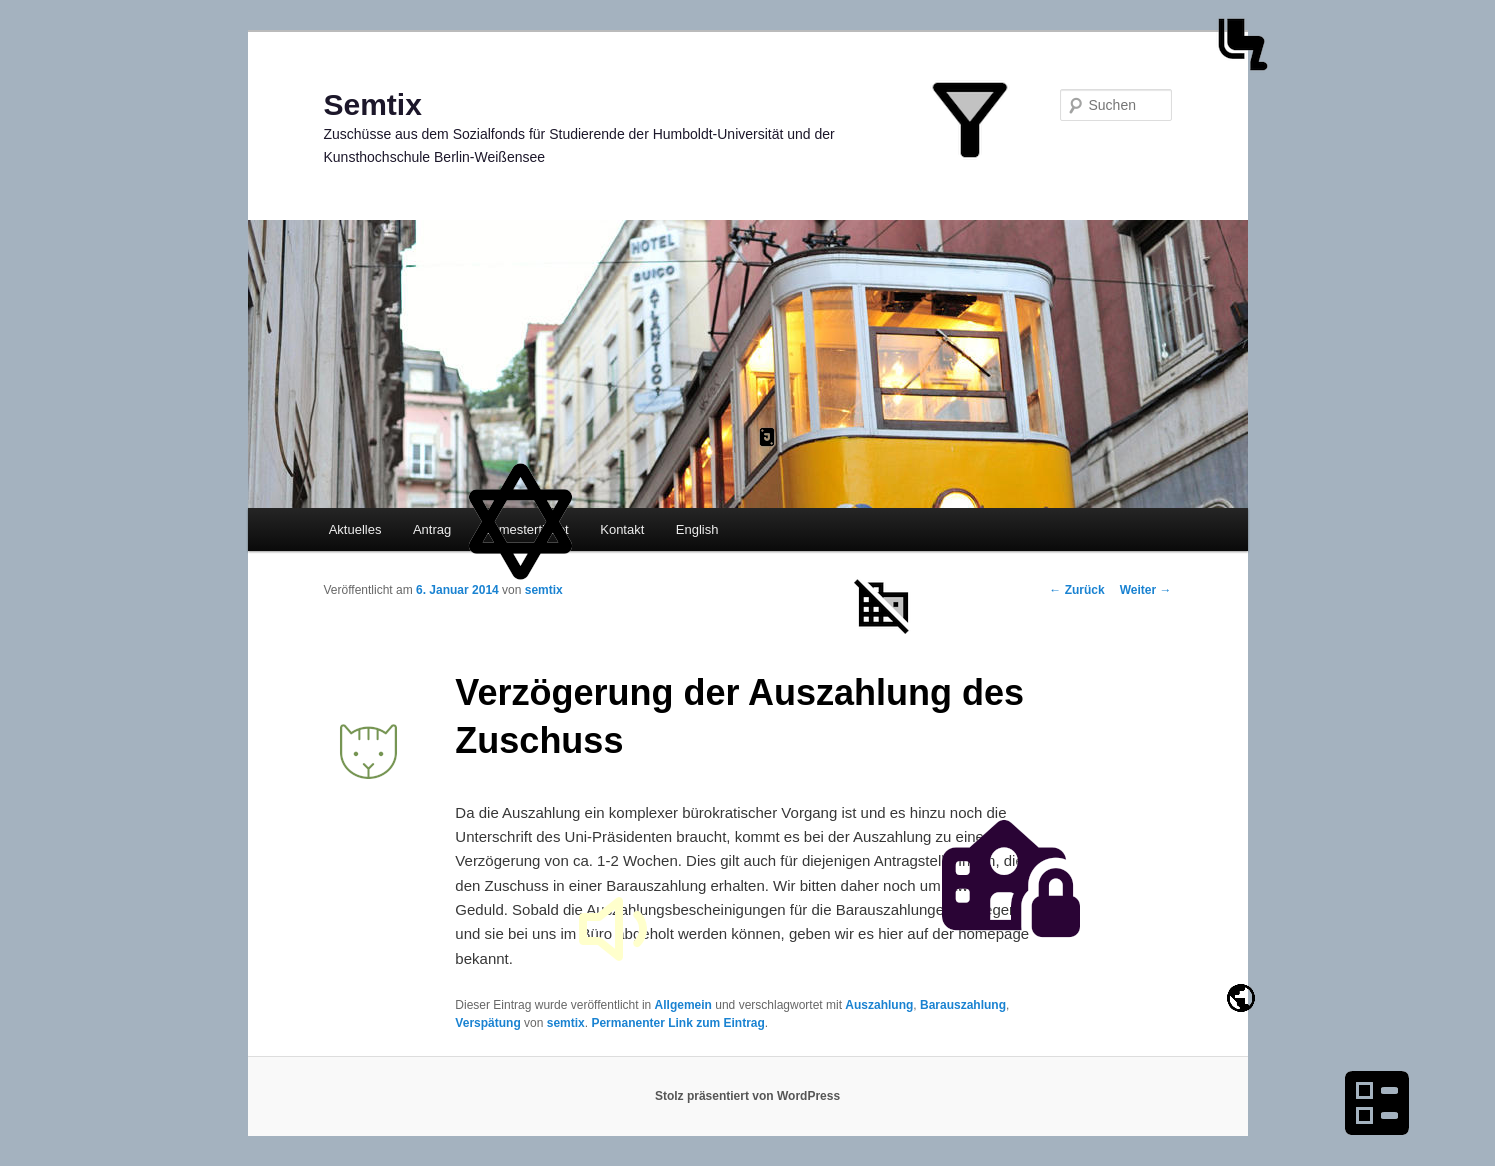 This screenshot has width=1495, height=1166. I want to click on jack playing card in a card game app, so click(767, 437).